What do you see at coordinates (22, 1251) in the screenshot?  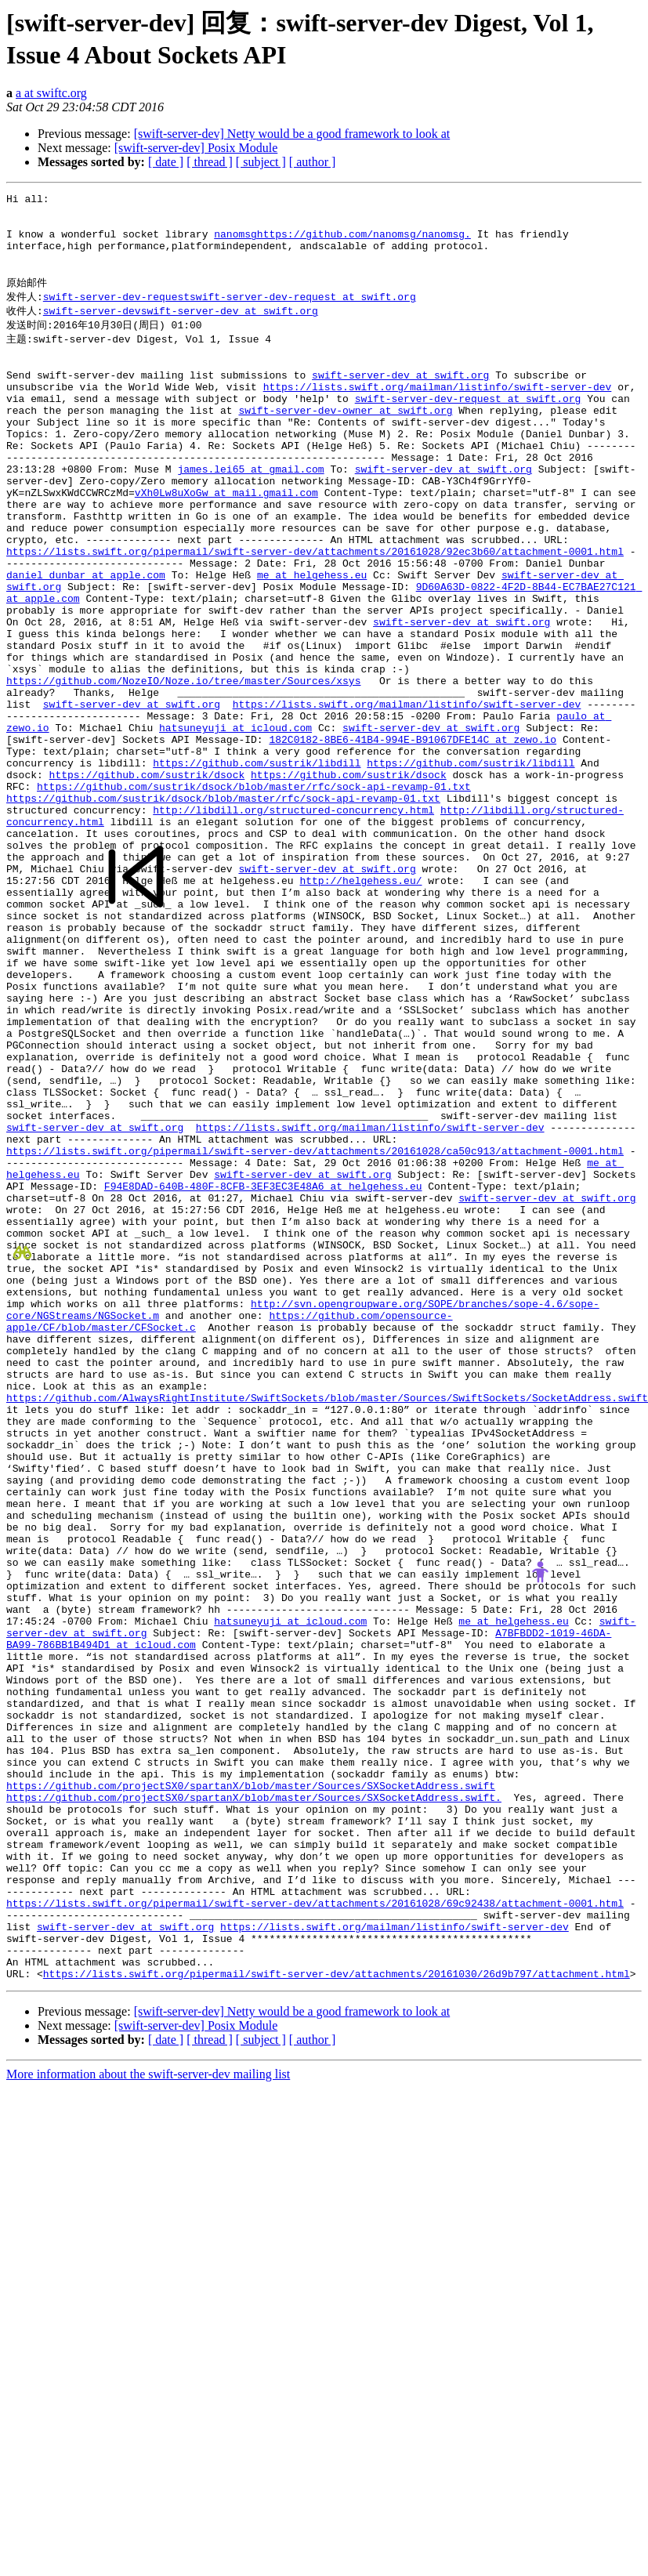 I see `search or explore content` at bounding box center [22, 1251].